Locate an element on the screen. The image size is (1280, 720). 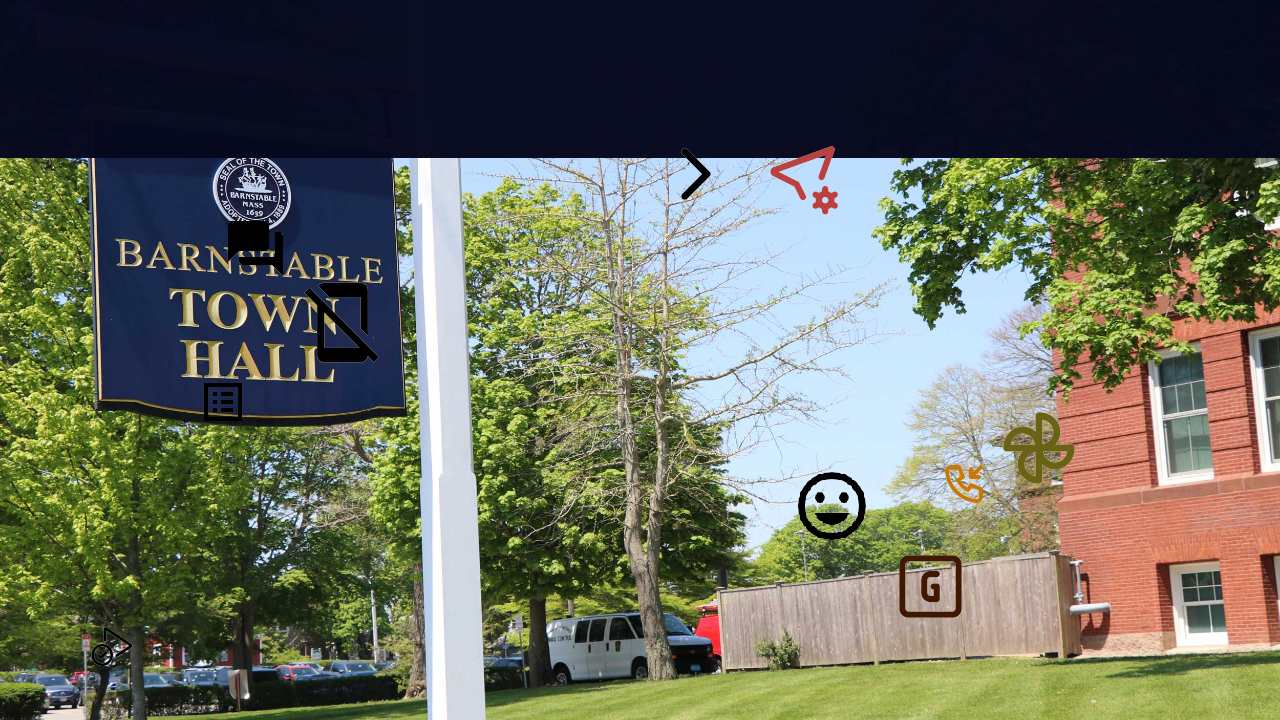
access renewable energy settings is located at coordinates (1039, 448).